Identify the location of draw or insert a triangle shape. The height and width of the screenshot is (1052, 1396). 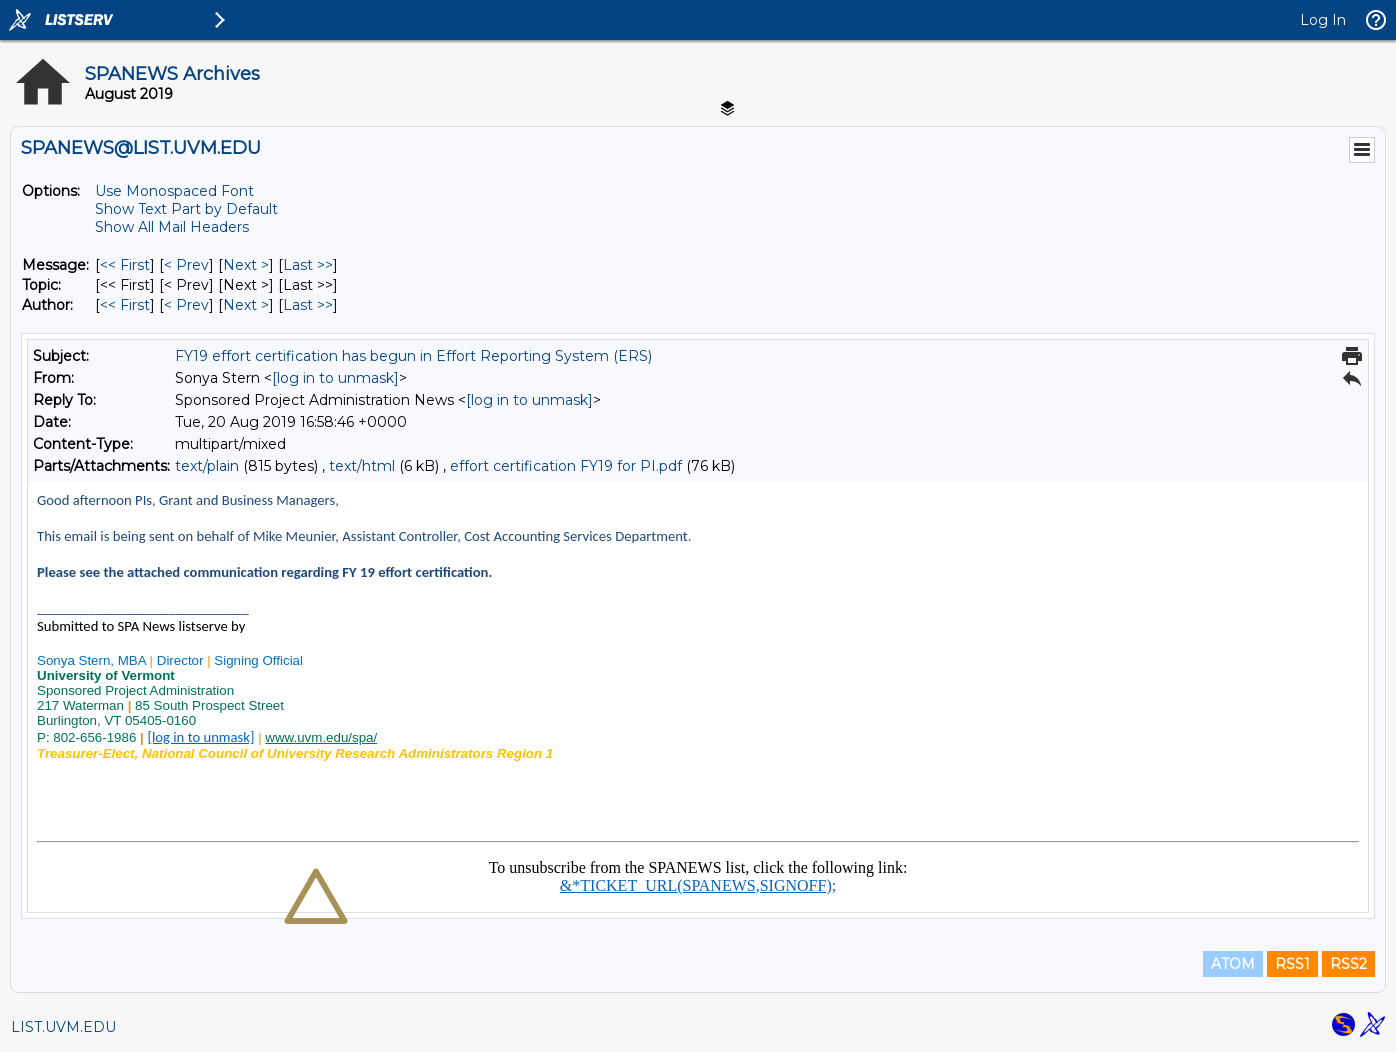
(316, 897).